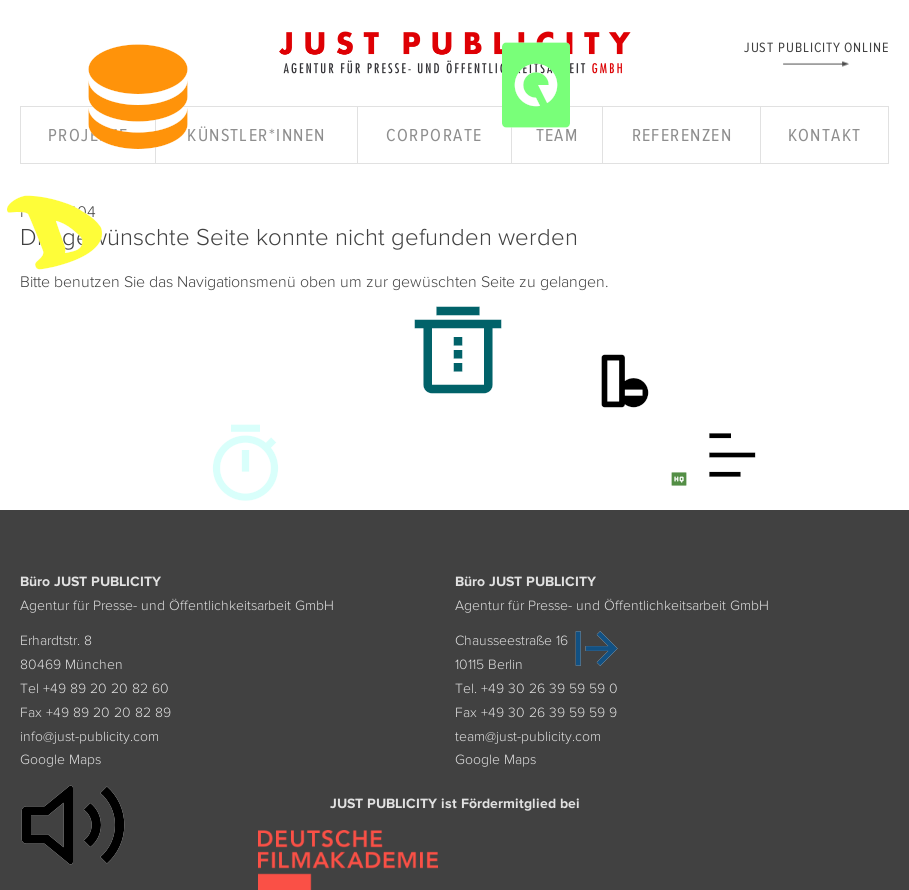 The image size is (909, 890). Describe the element at coordinates (595, 648) in the screenshot. I see `expand panel to the right` at that location.